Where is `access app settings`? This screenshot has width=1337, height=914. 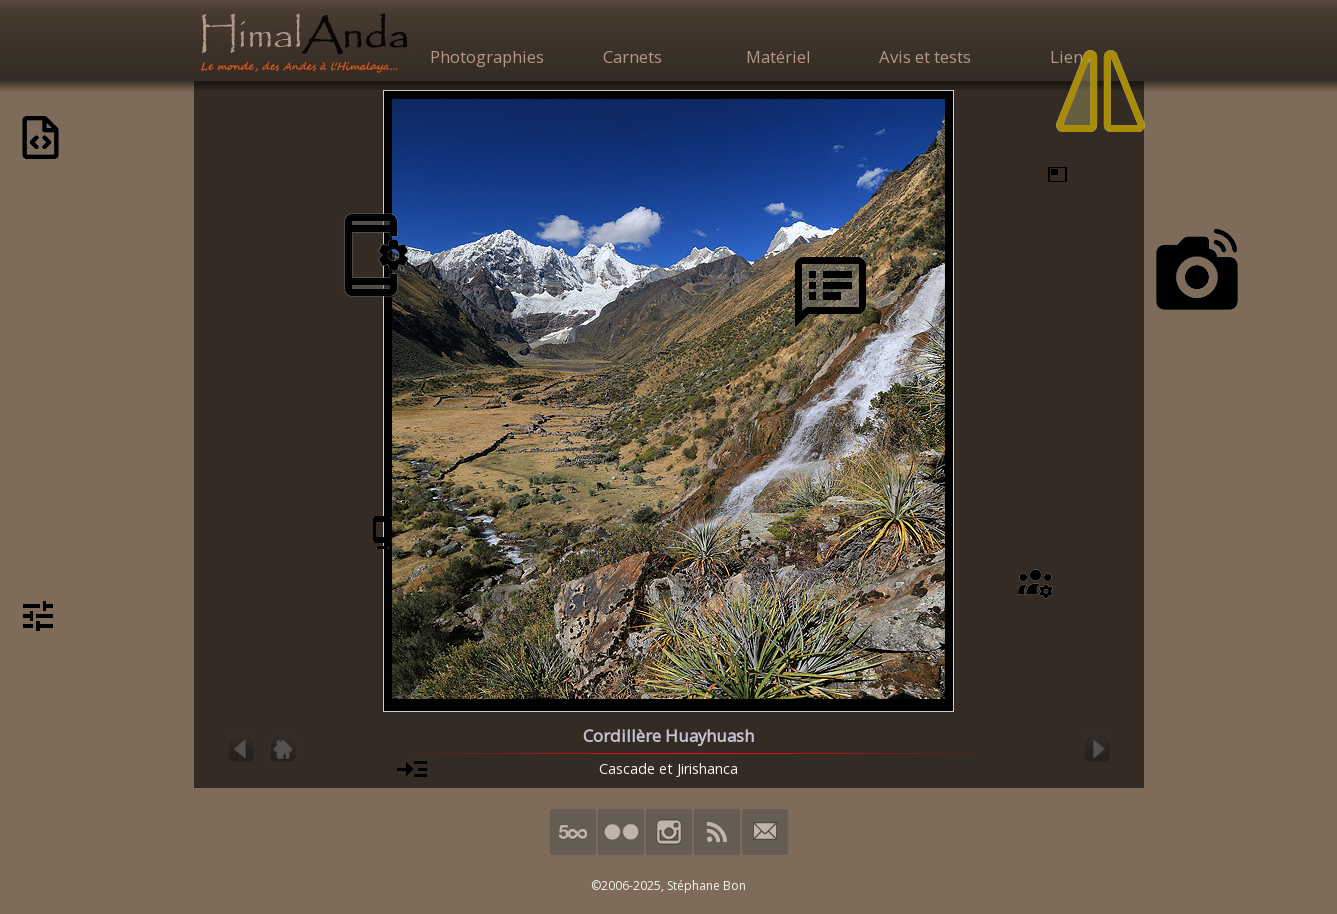
access app settings is located at coordinates (371, 255).